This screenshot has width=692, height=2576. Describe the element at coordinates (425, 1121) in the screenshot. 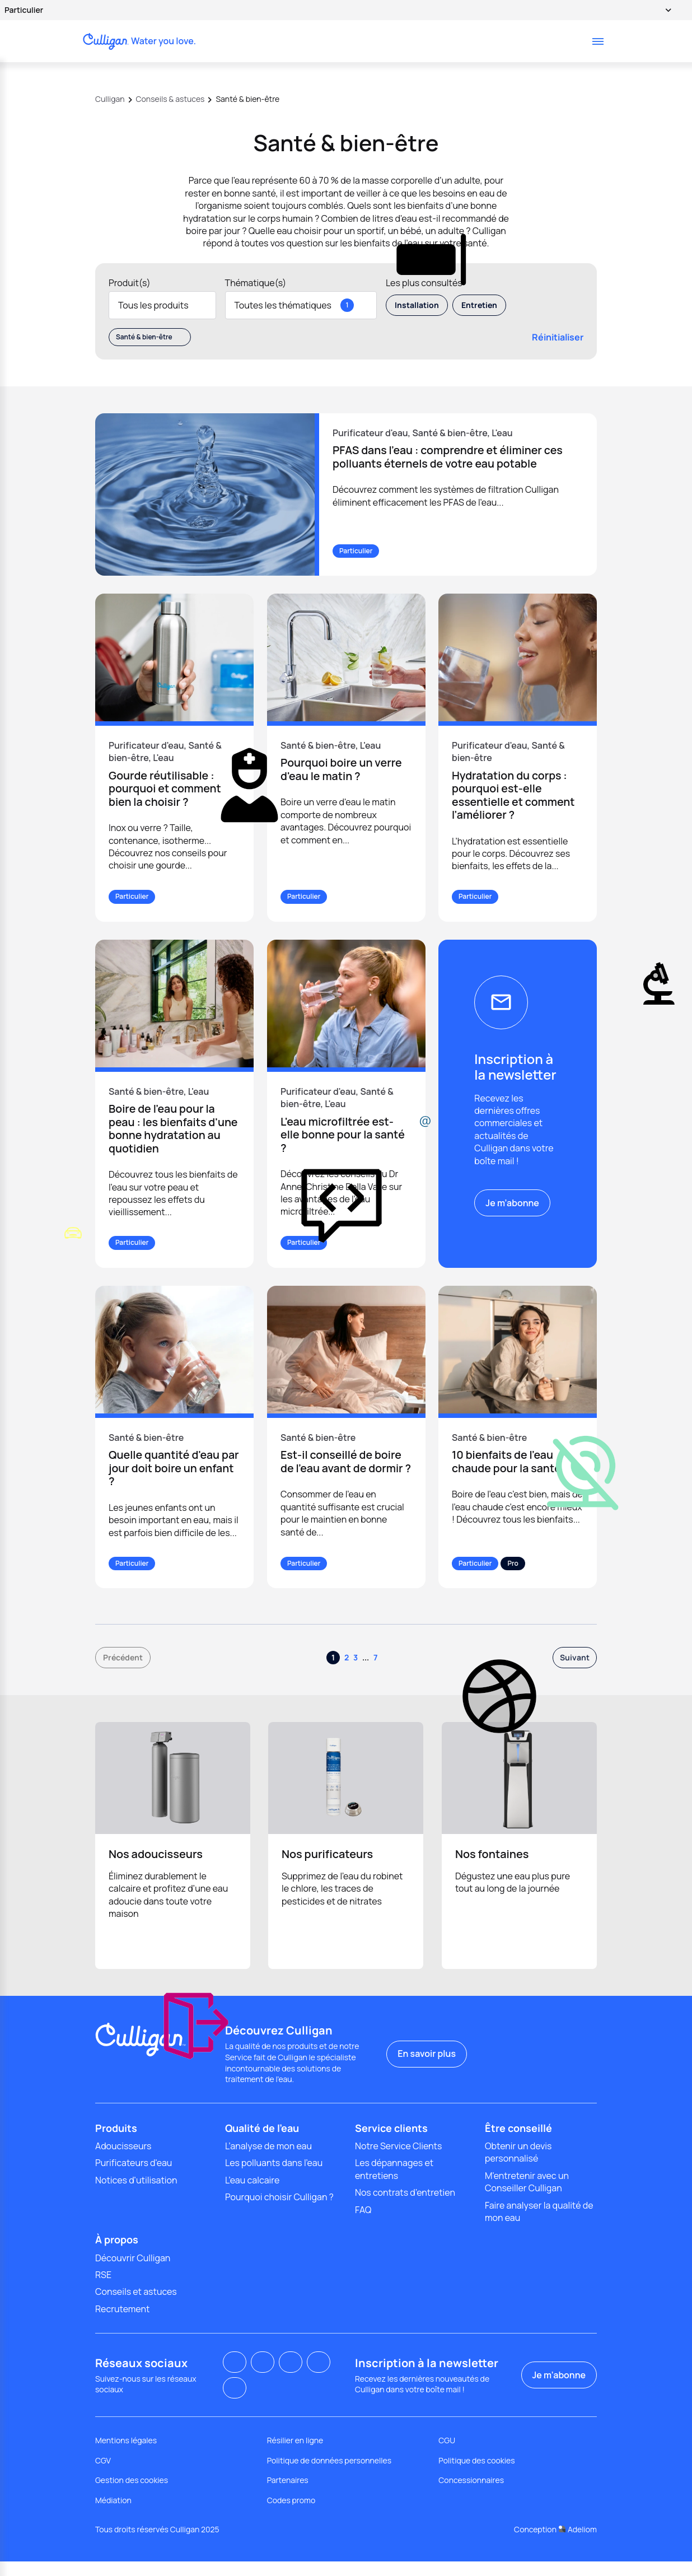

I see `mention a user in a comment or message` at that location.